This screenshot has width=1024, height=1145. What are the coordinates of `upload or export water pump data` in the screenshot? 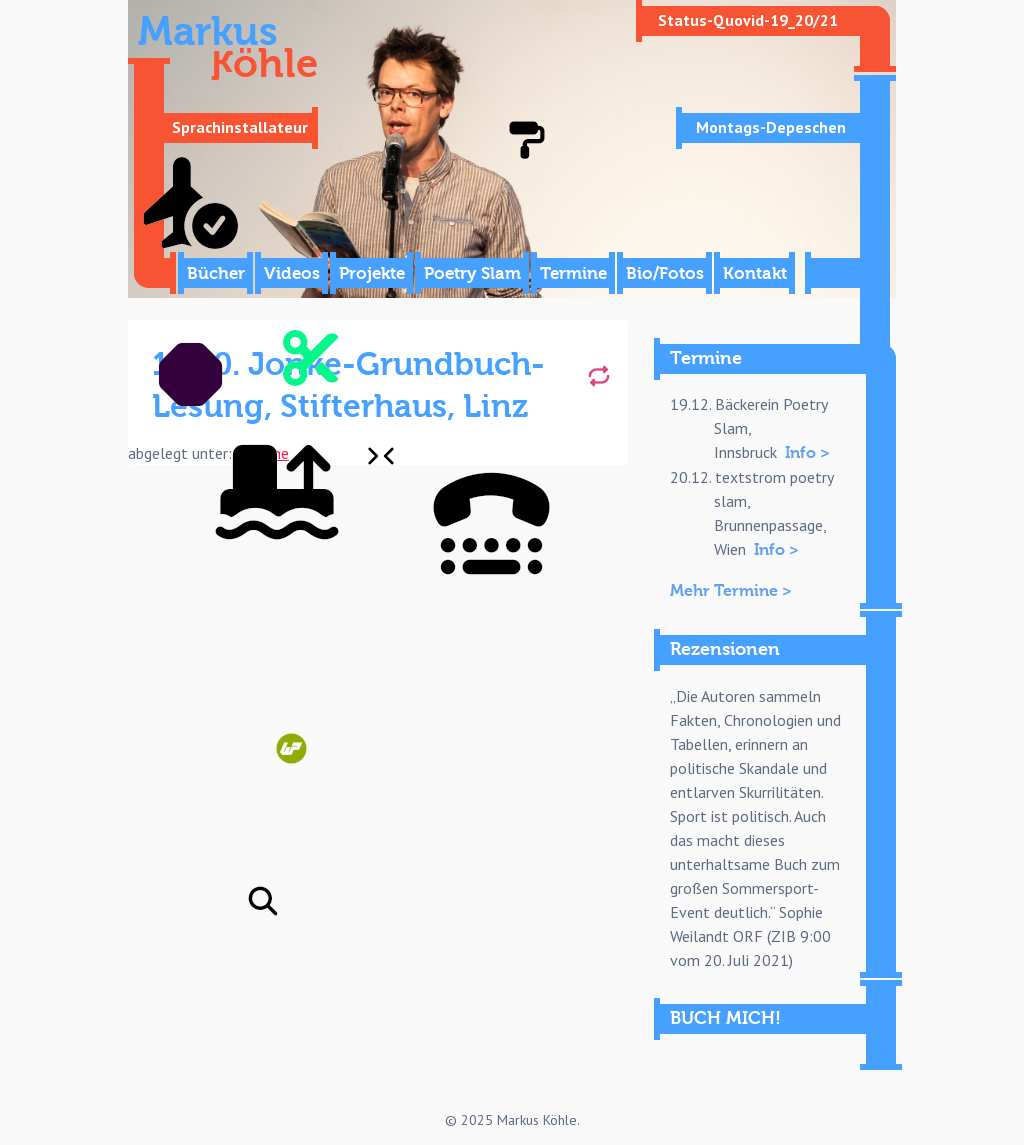 It's located at (277, 489).